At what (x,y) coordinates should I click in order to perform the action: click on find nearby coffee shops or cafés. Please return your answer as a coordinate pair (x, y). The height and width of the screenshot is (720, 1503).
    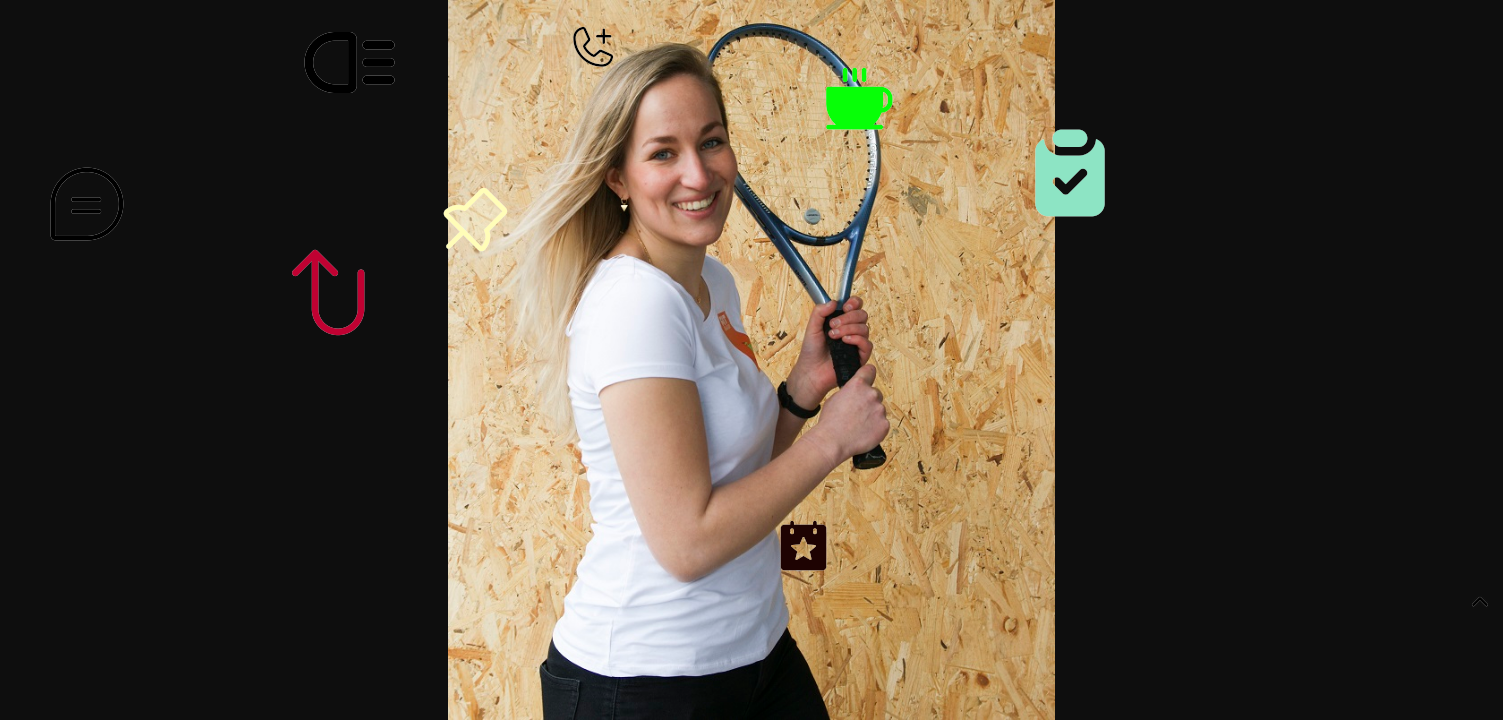
    Looking at the image, I should click on (857, 101).